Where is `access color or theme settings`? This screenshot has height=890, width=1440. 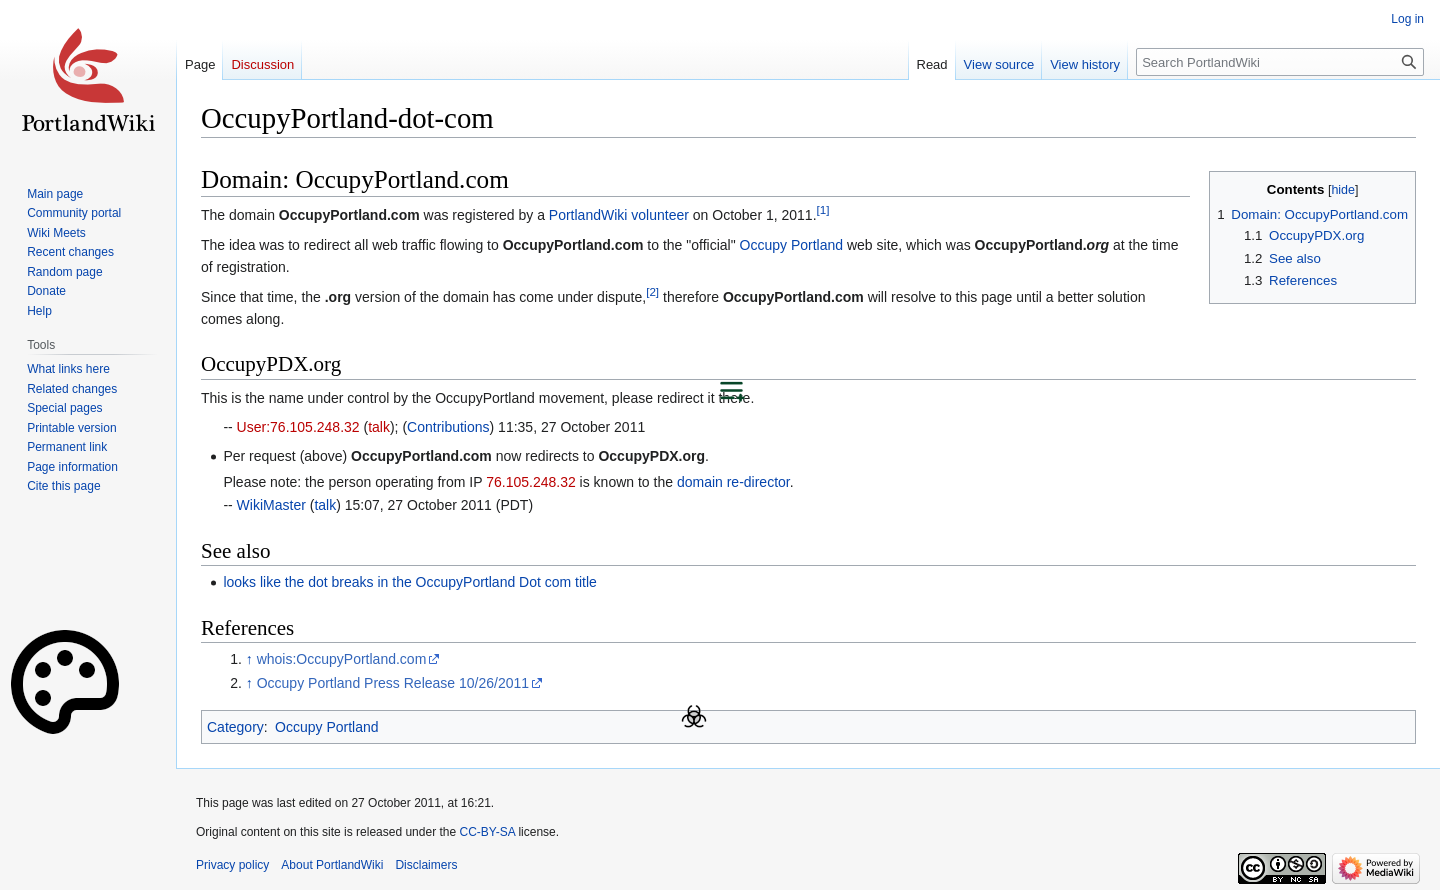
access color or theme settings is located at coordinates (65, 684).